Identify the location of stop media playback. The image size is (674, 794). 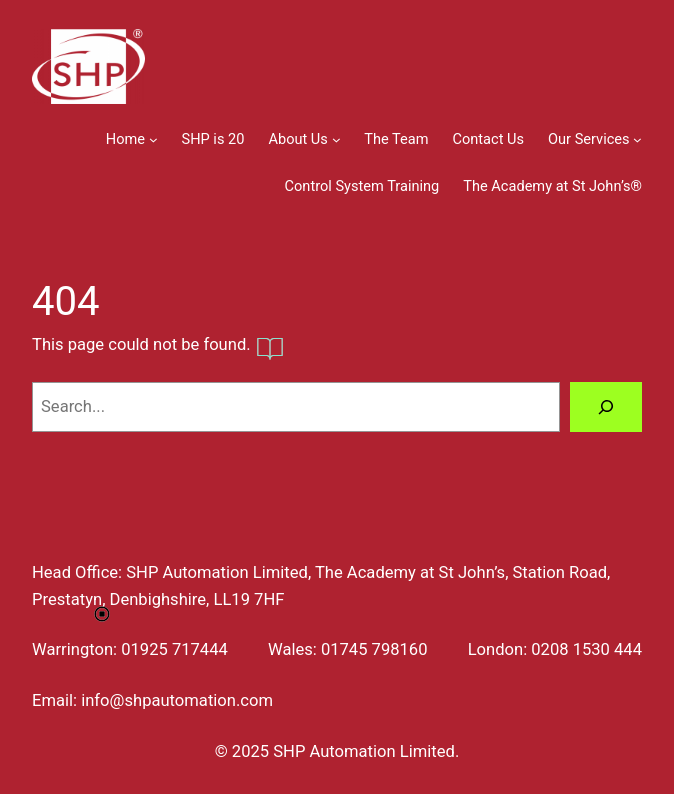
(102, 614).